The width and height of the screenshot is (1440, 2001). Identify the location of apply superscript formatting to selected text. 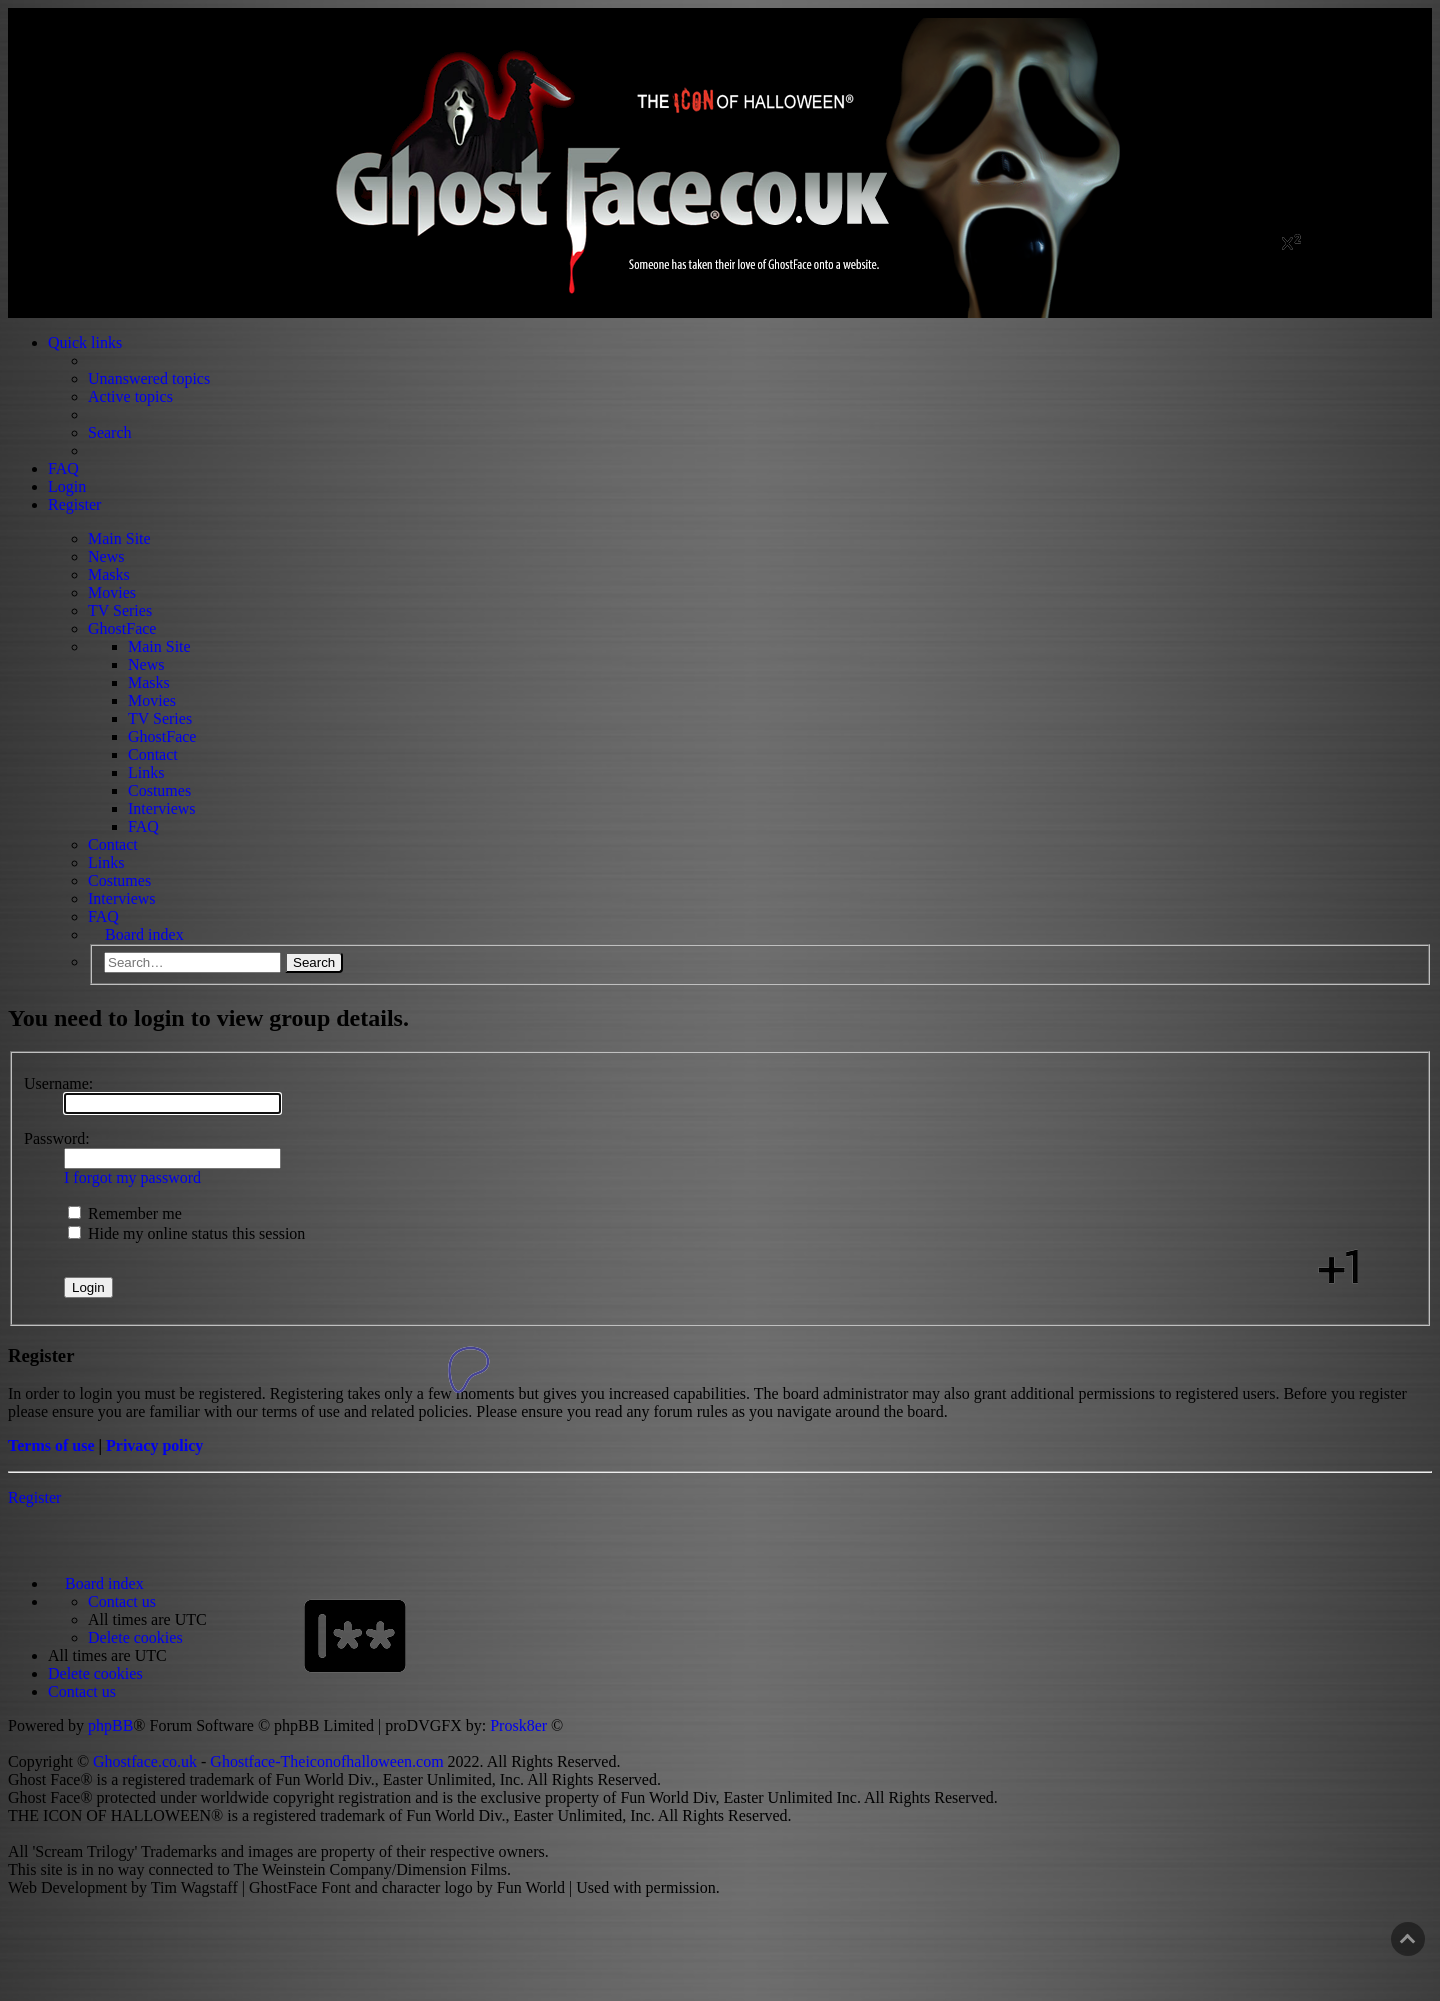
(1290, 243).